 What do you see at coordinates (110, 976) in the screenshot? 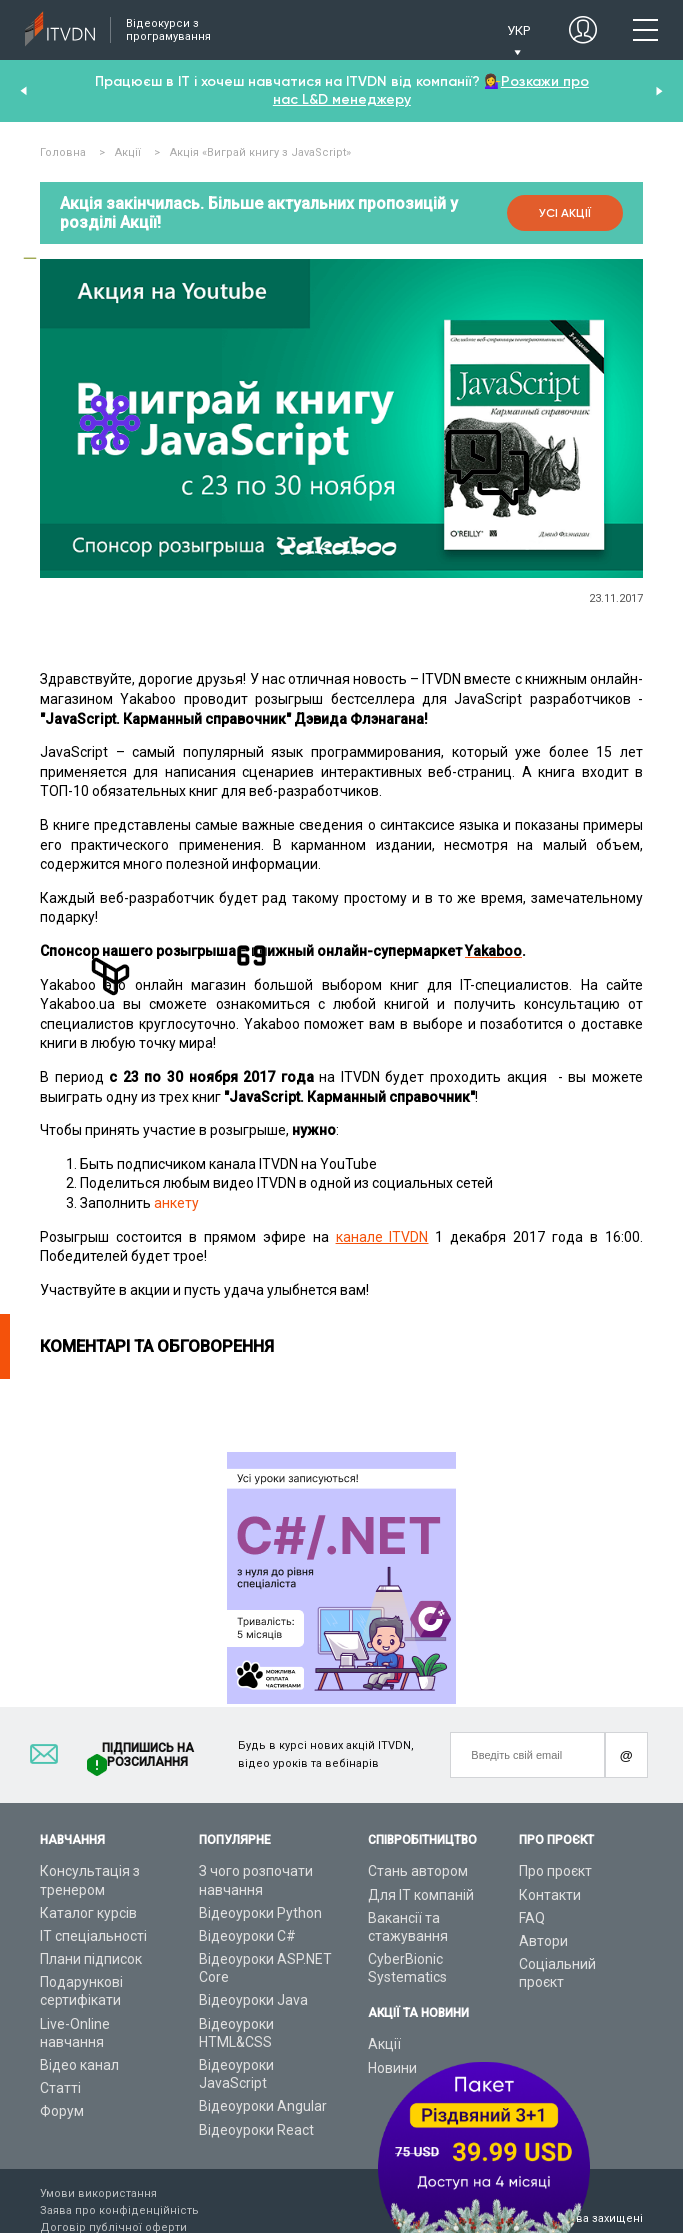
I see `terraform by hashicorp branding or integration` at bounding box center [110, 976].